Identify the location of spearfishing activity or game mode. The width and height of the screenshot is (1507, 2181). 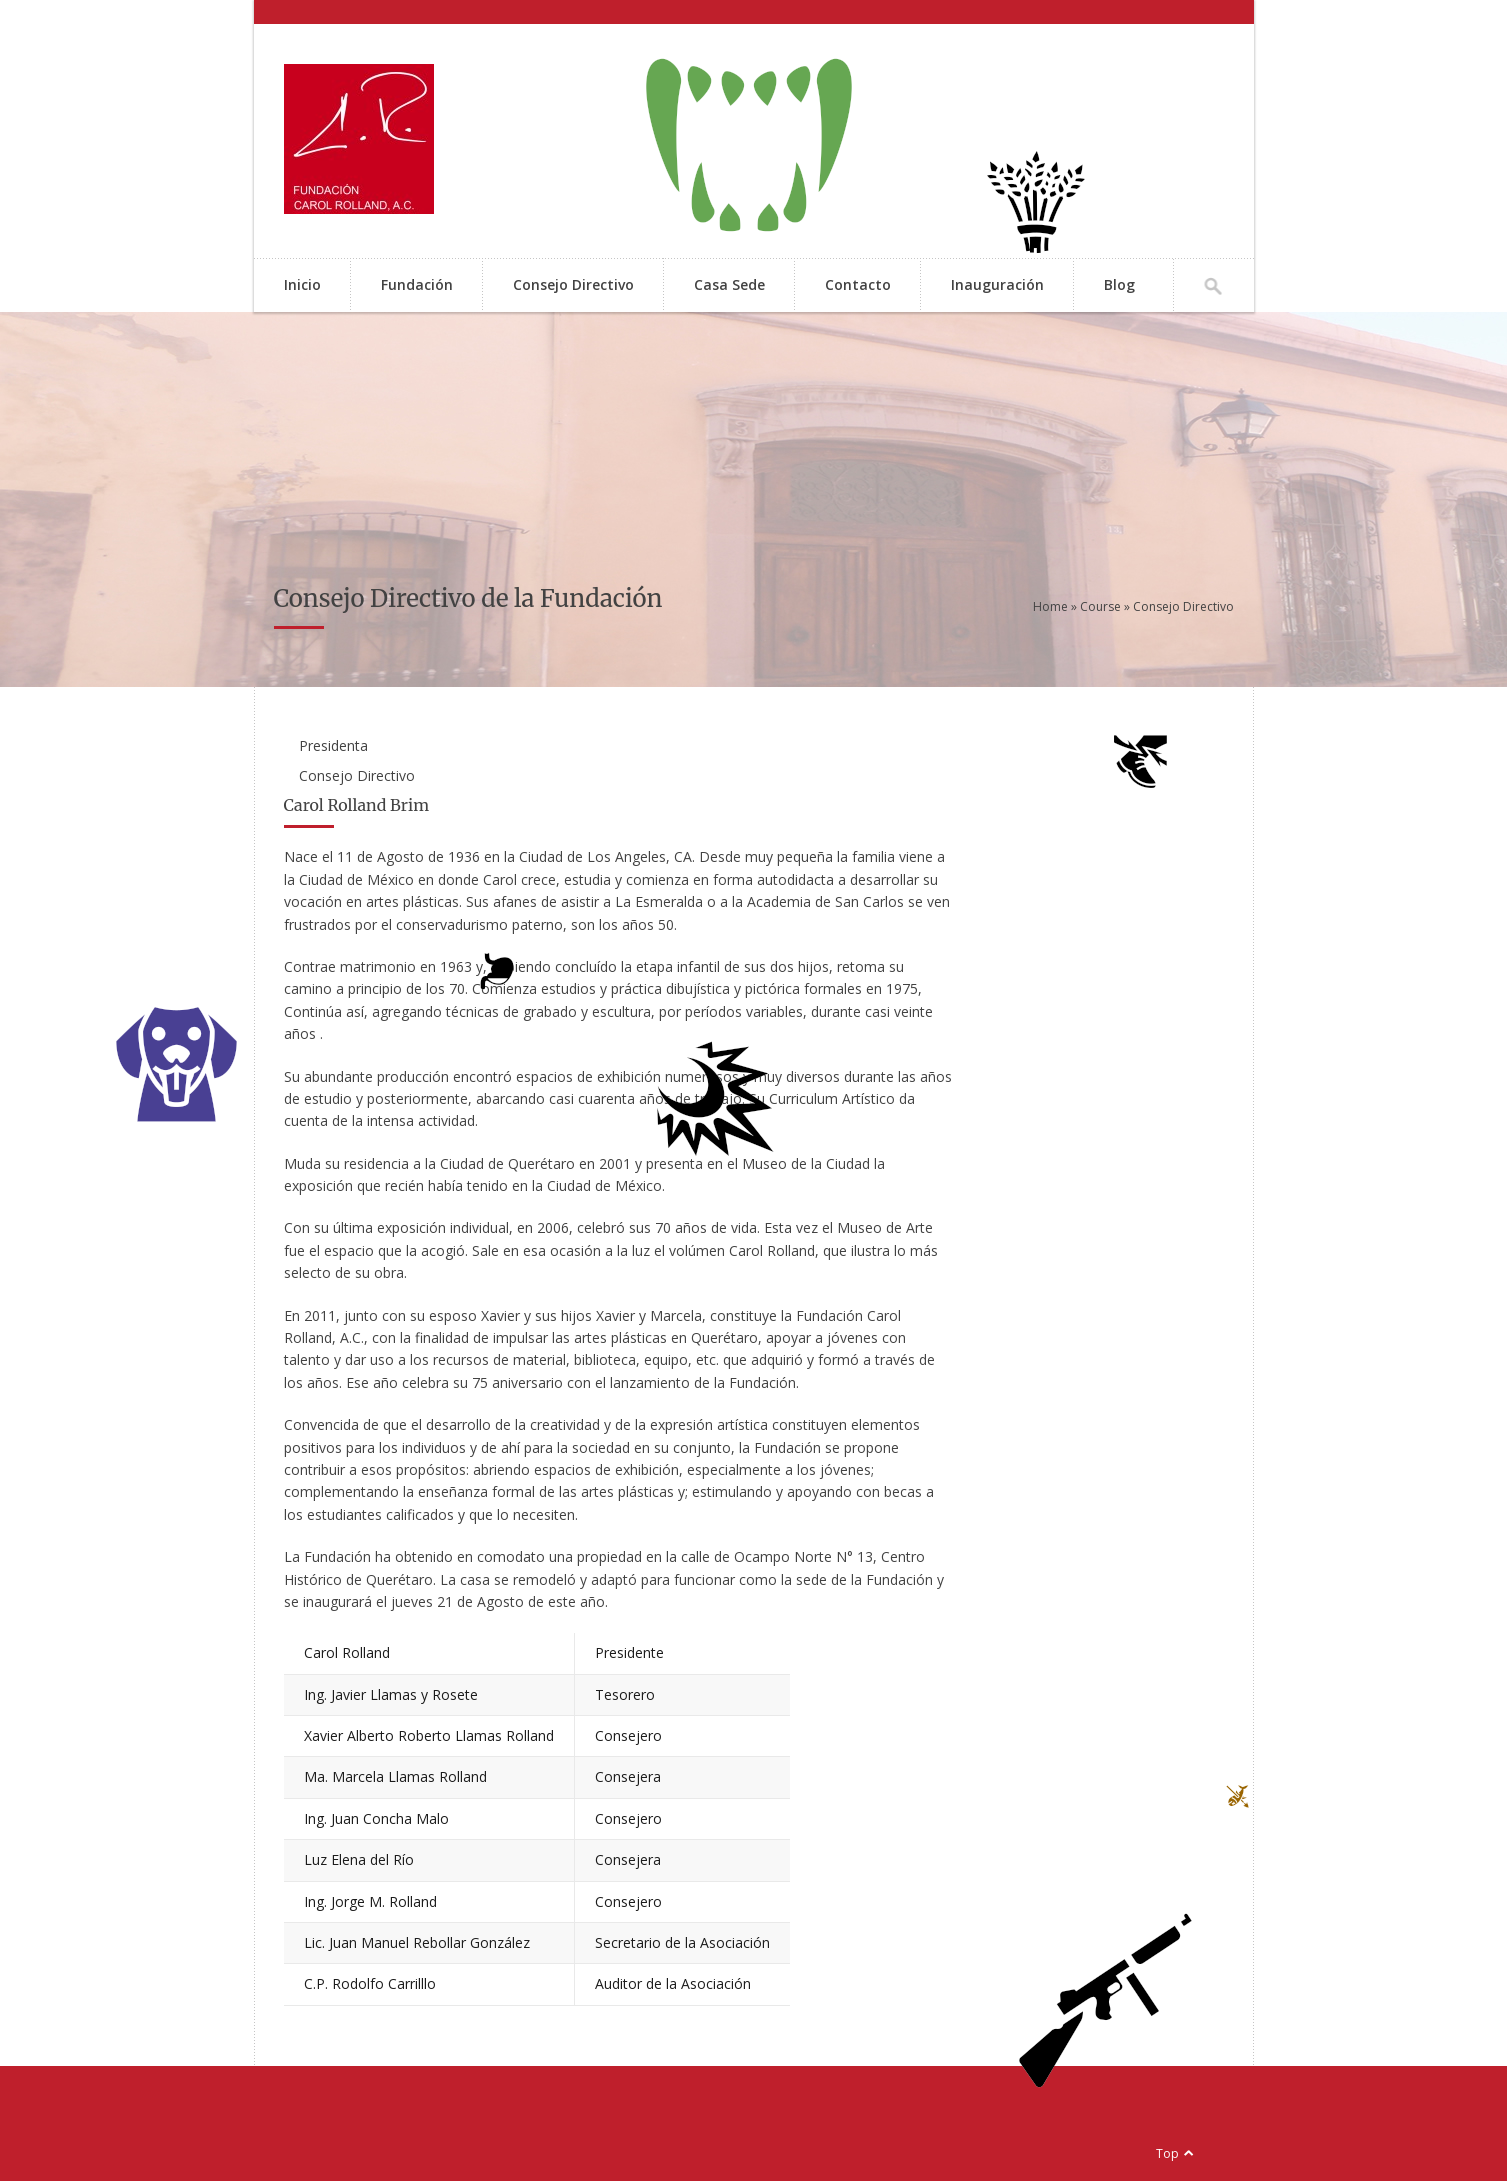
(1237, 1796).